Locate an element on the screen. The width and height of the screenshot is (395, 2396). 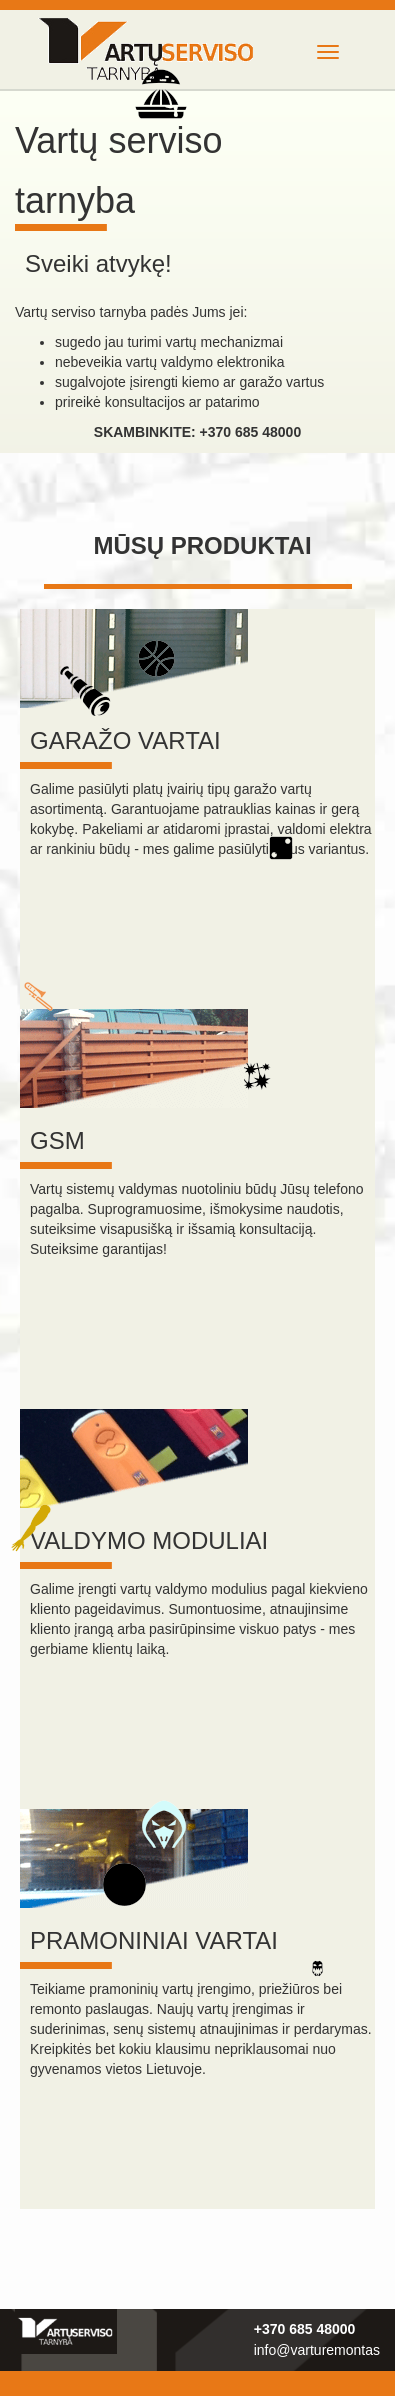
select kenku character race is located at coordinates (164, 1825).